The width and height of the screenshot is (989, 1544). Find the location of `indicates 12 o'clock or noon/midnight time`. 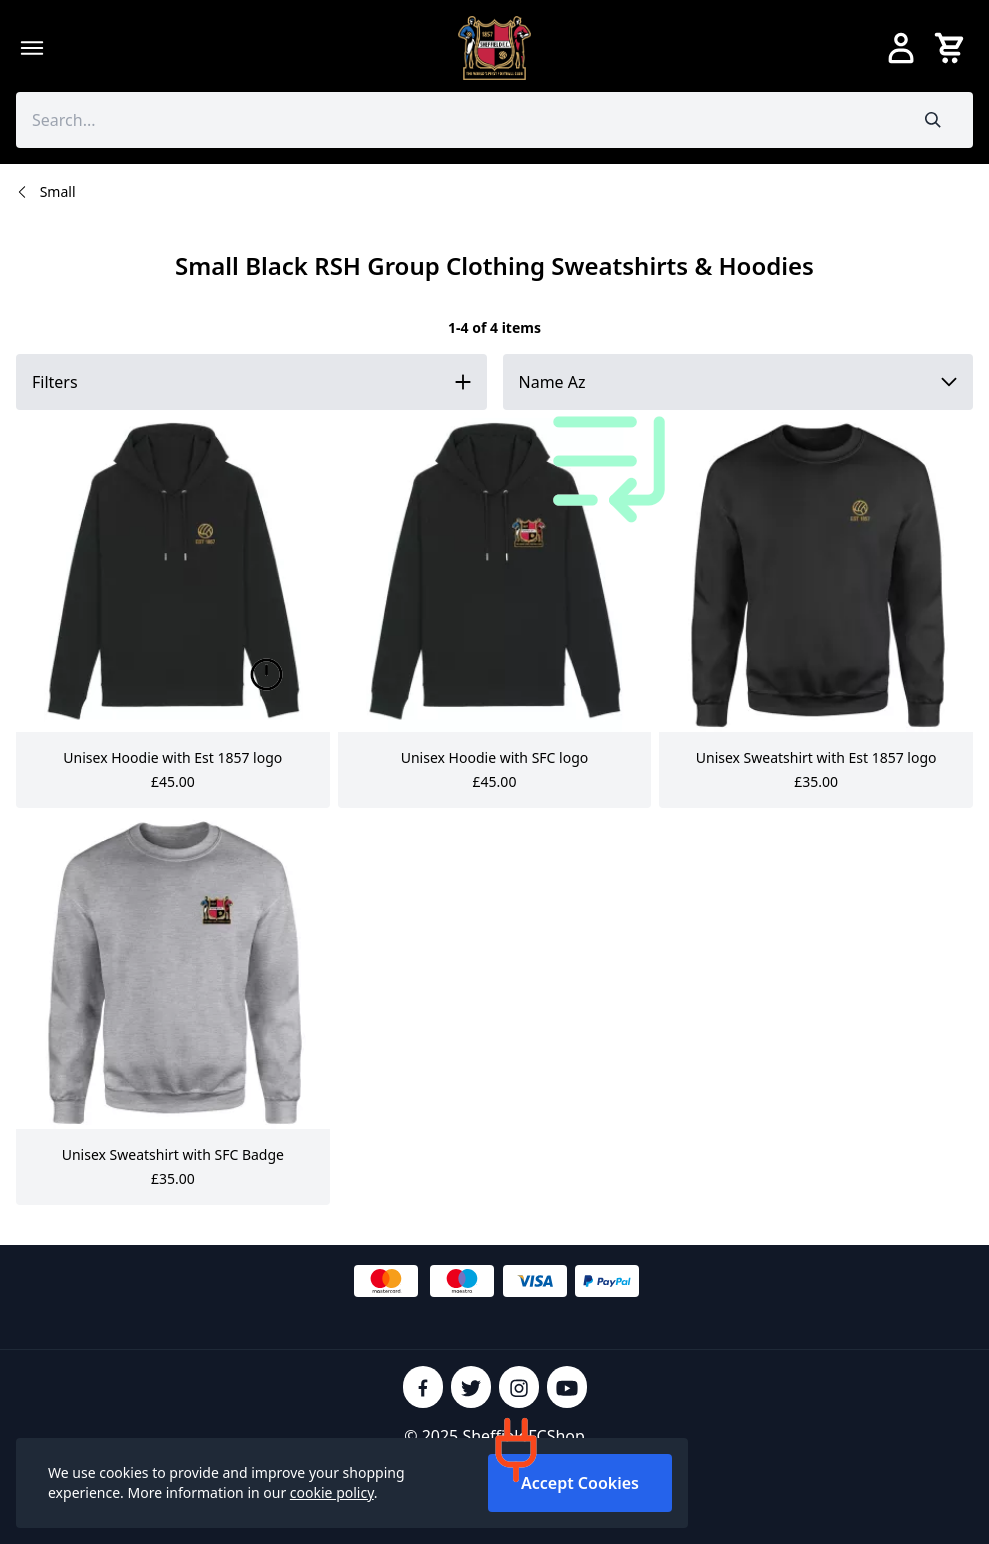

indicates 12 o'clock or noon/midnight time is located at coordinates (266, 674).